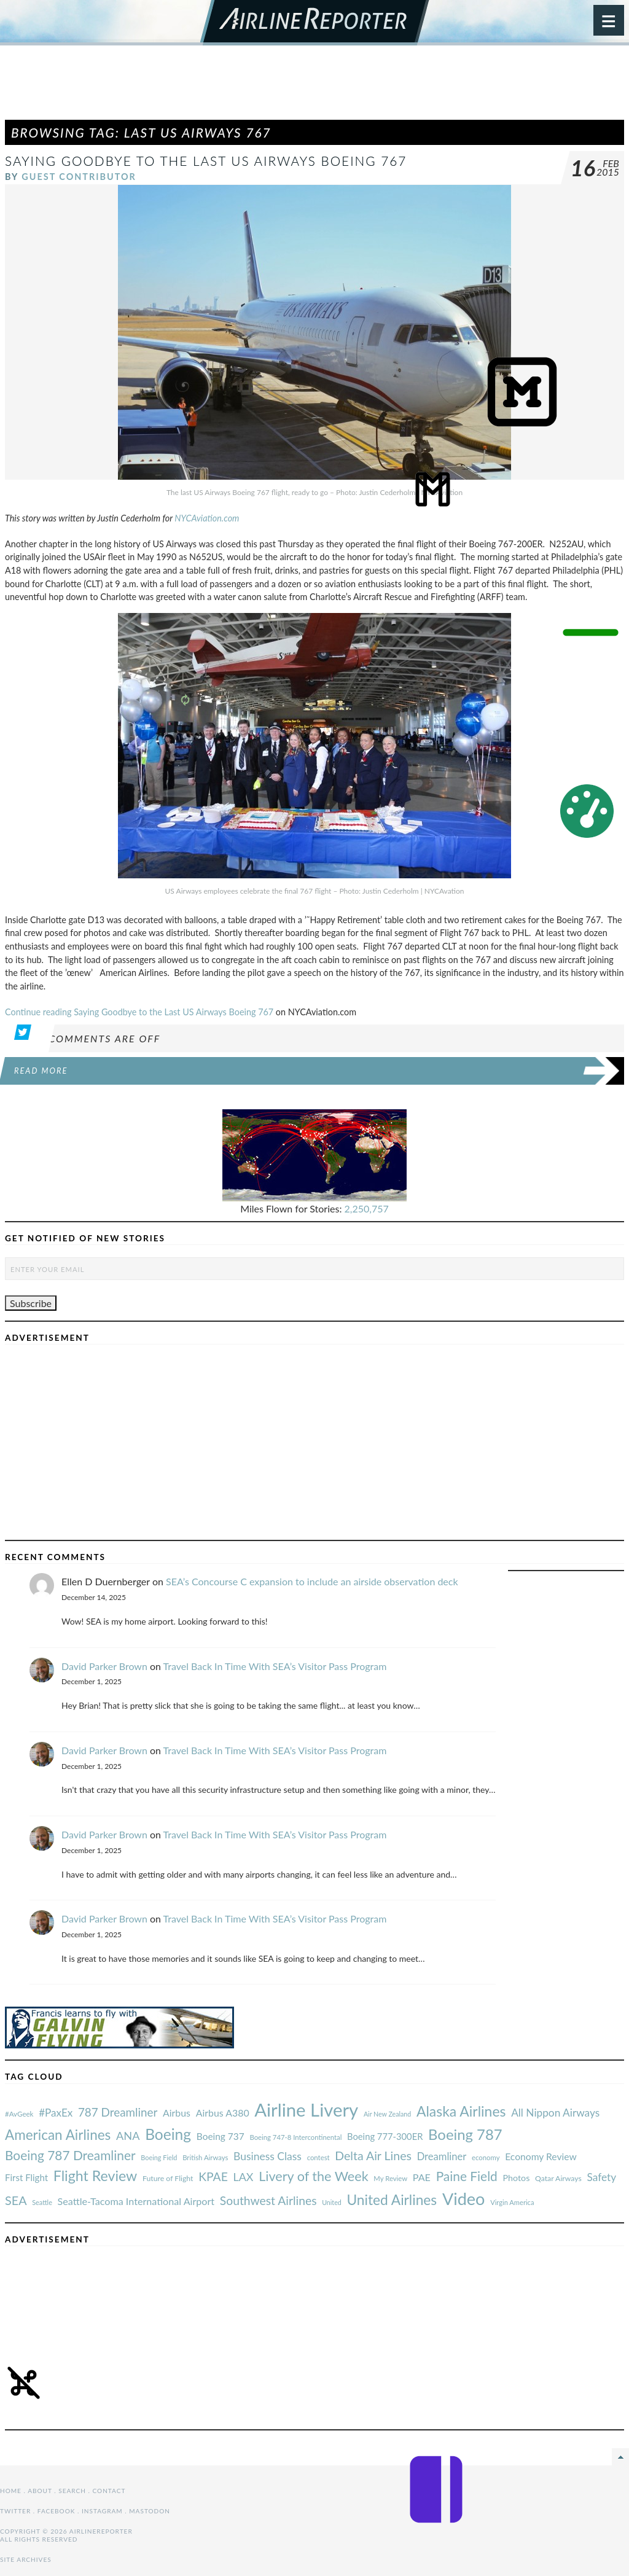 The width and height of the screenshot is (629, 2576). I want to click on command key shortcut disabled, so click(23, 2383).